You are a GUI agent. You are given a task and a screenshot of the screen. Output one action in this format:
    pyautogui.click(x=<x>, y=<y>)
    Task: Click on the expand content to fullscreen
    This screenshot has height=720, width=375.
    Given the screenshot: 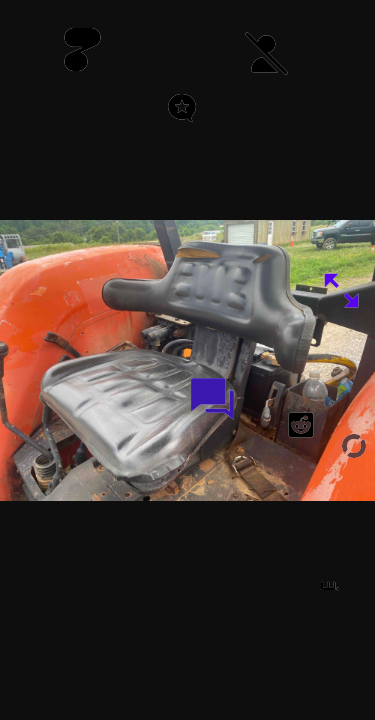 What is the action you would take?
    pyautogui.click(x=341, y=290)
    